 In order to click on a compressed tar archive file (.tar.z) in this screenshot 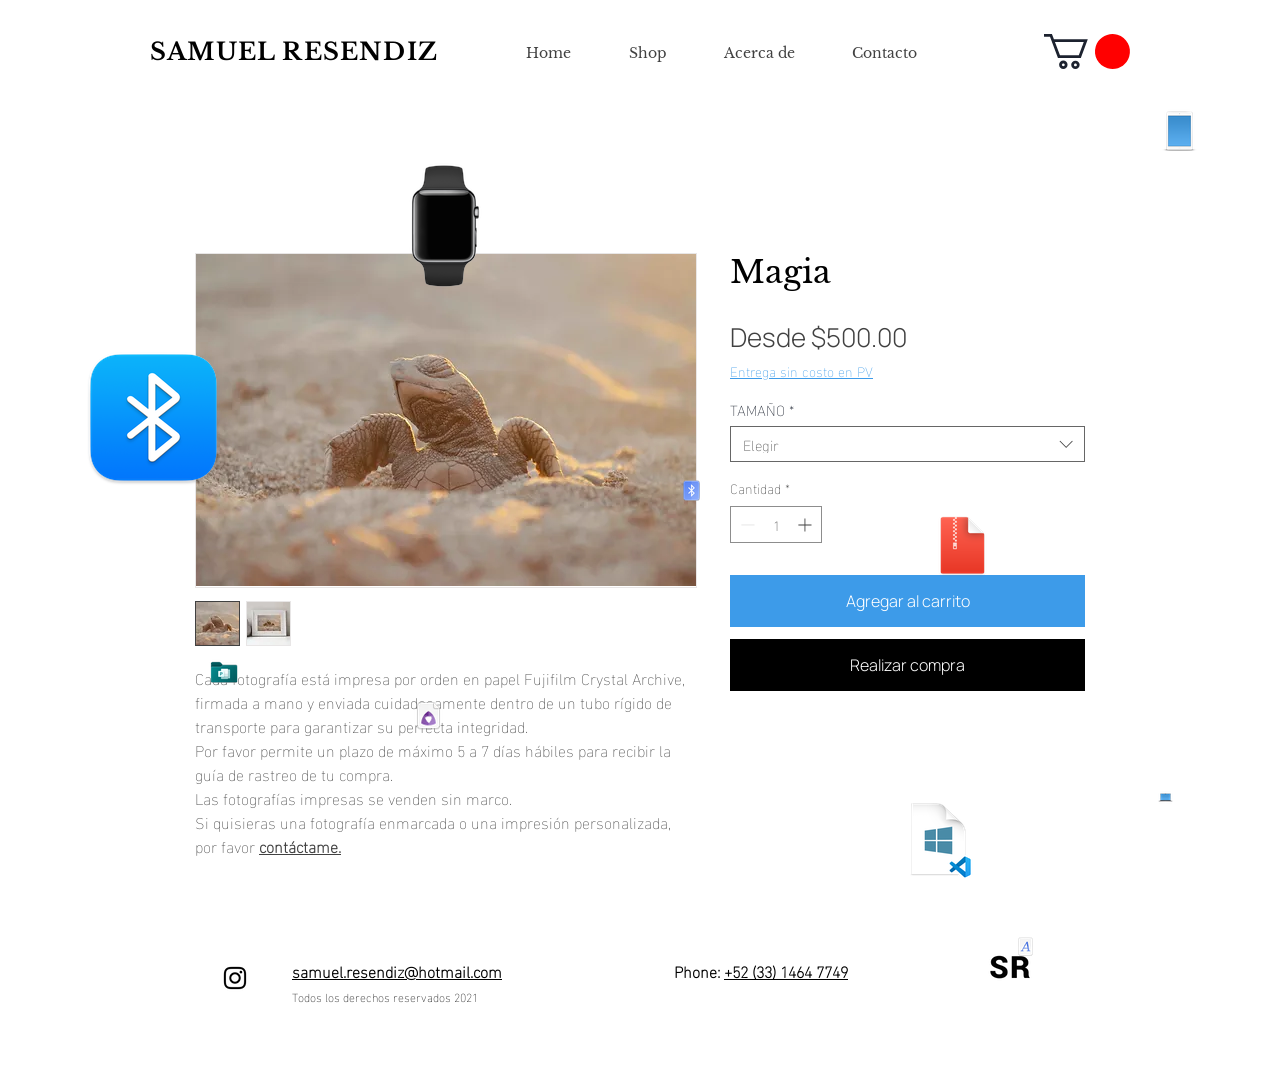, I will do `click(962, 546)`.